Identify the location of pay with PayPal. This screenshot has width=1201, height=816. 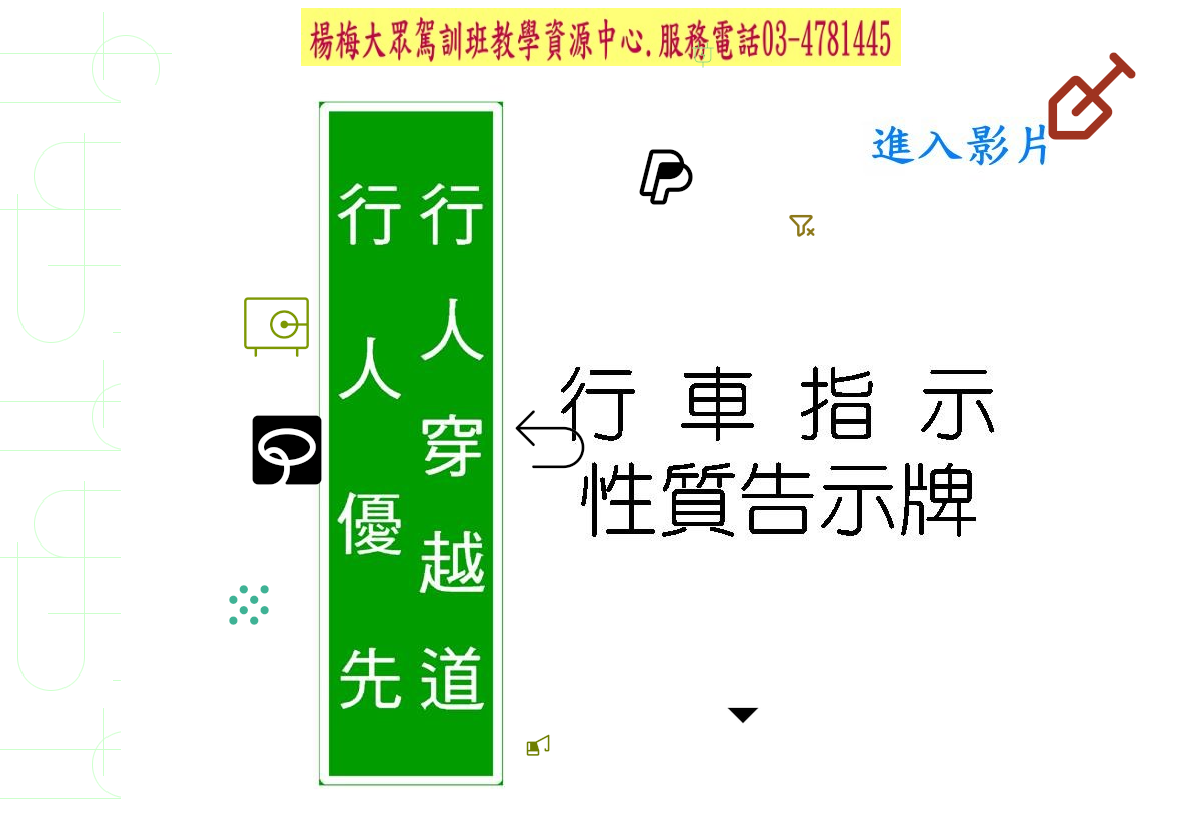
(665, 177).